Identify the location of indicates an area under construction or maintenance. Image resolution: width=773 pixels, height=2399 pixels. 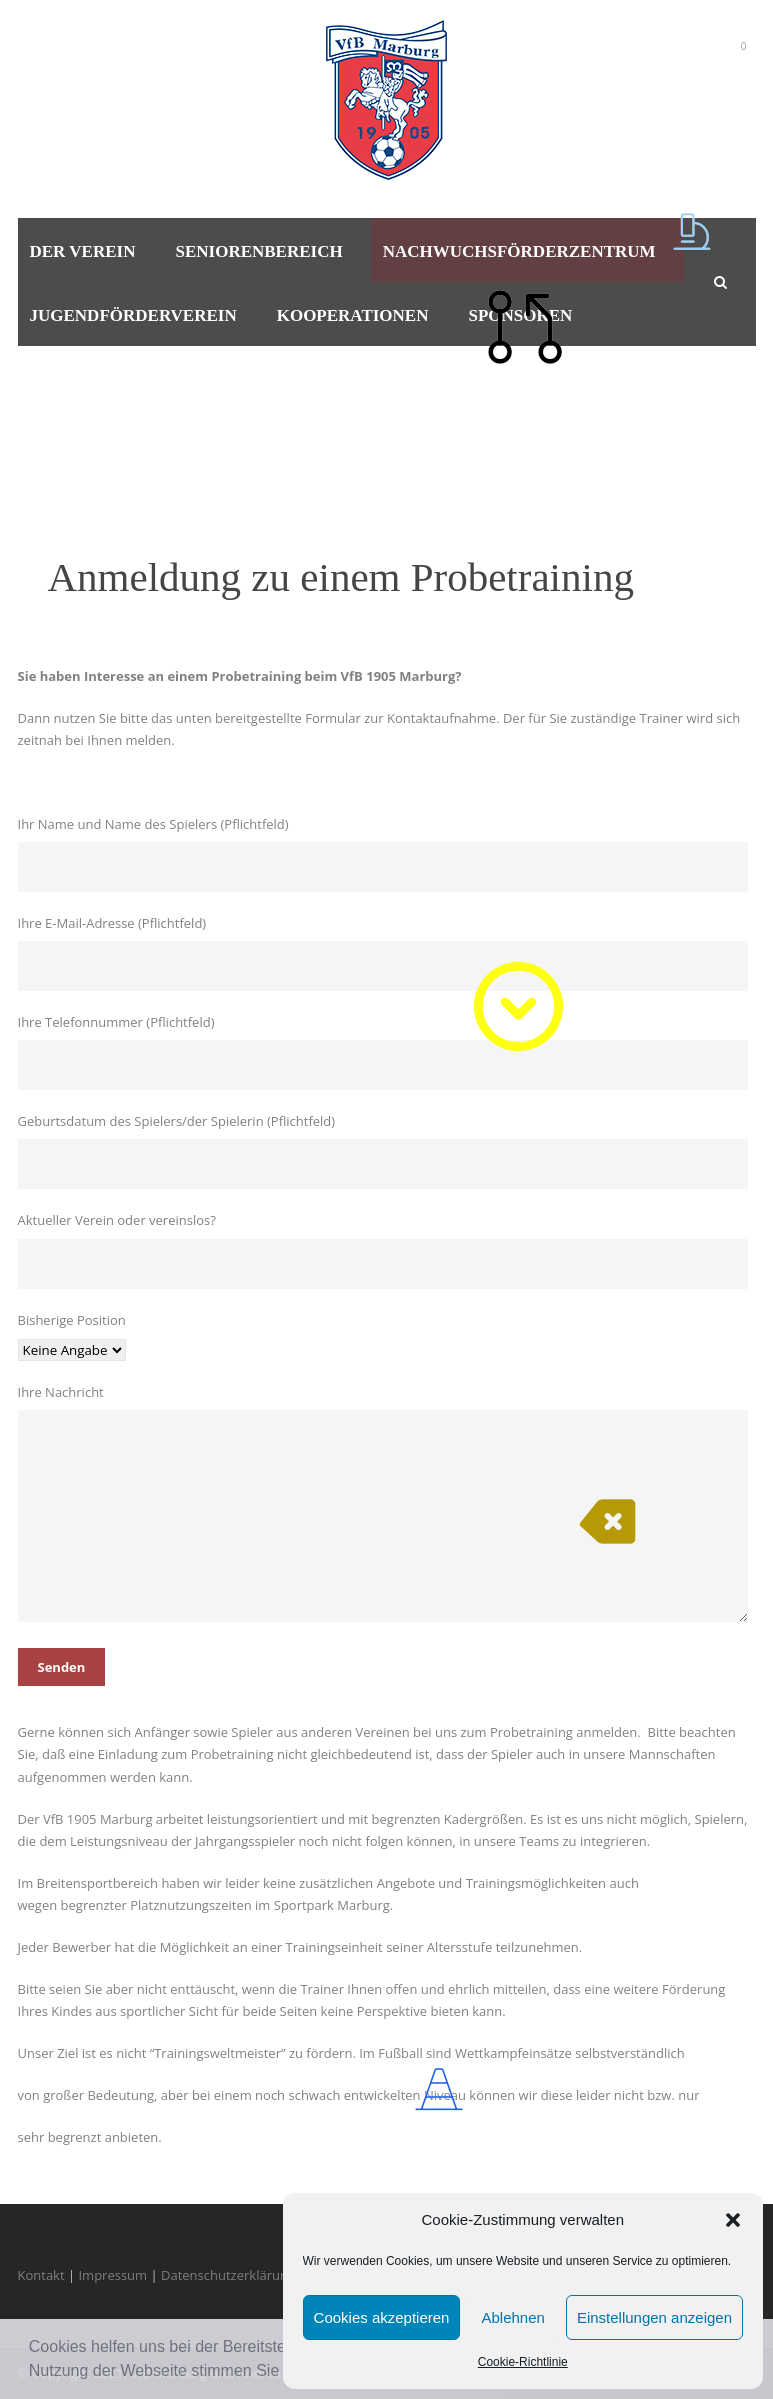
(439, 2090).